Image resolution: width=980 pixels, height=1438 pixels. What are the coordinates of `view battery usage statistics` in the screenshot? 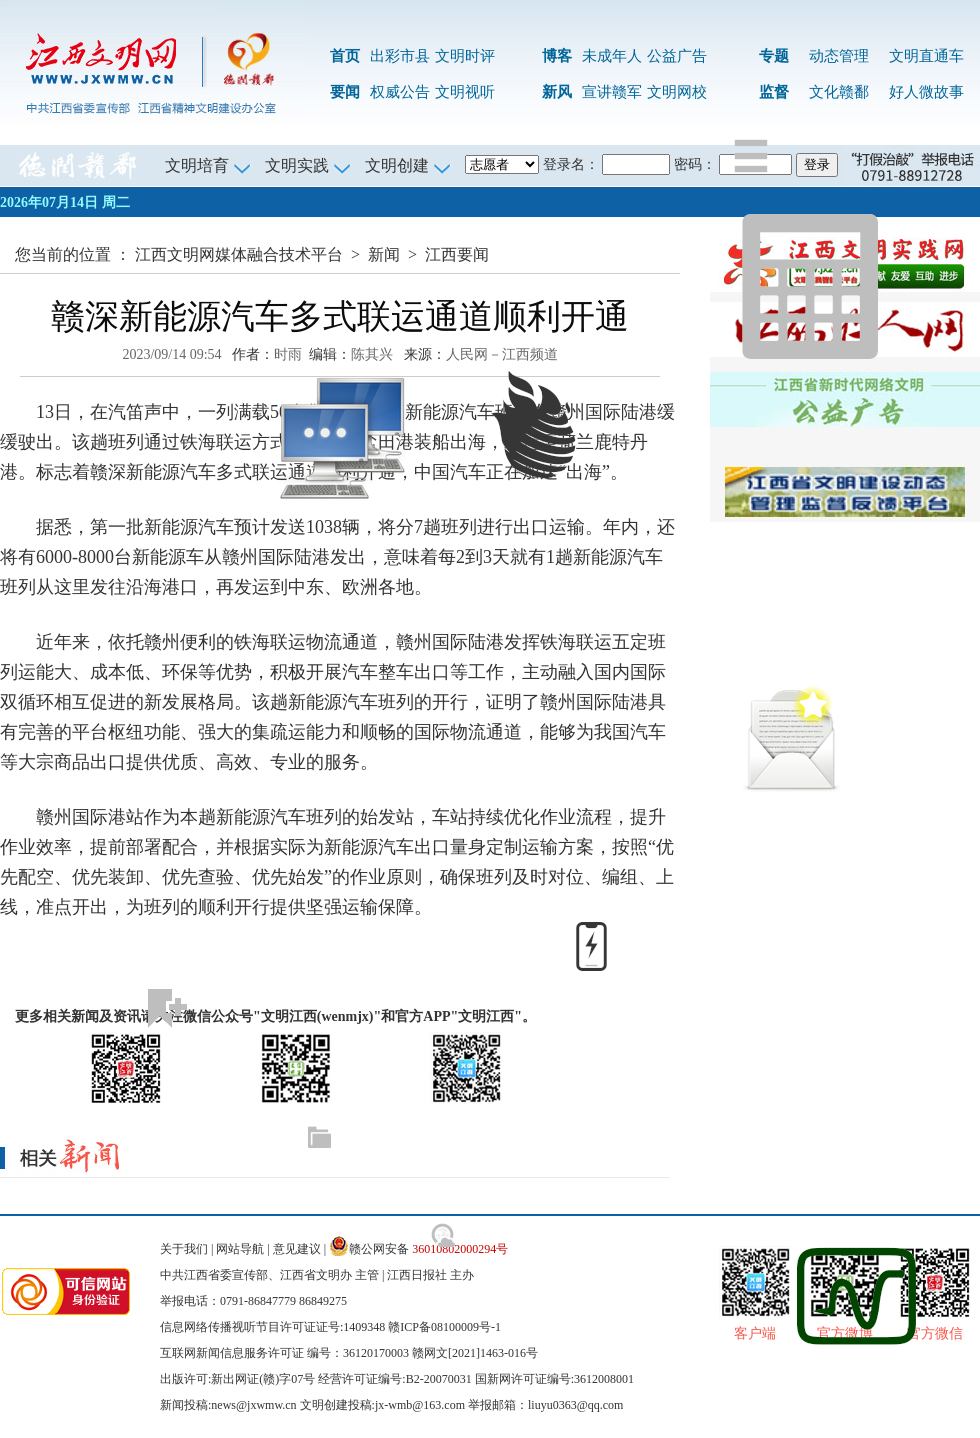 It's located at (856, 1292).